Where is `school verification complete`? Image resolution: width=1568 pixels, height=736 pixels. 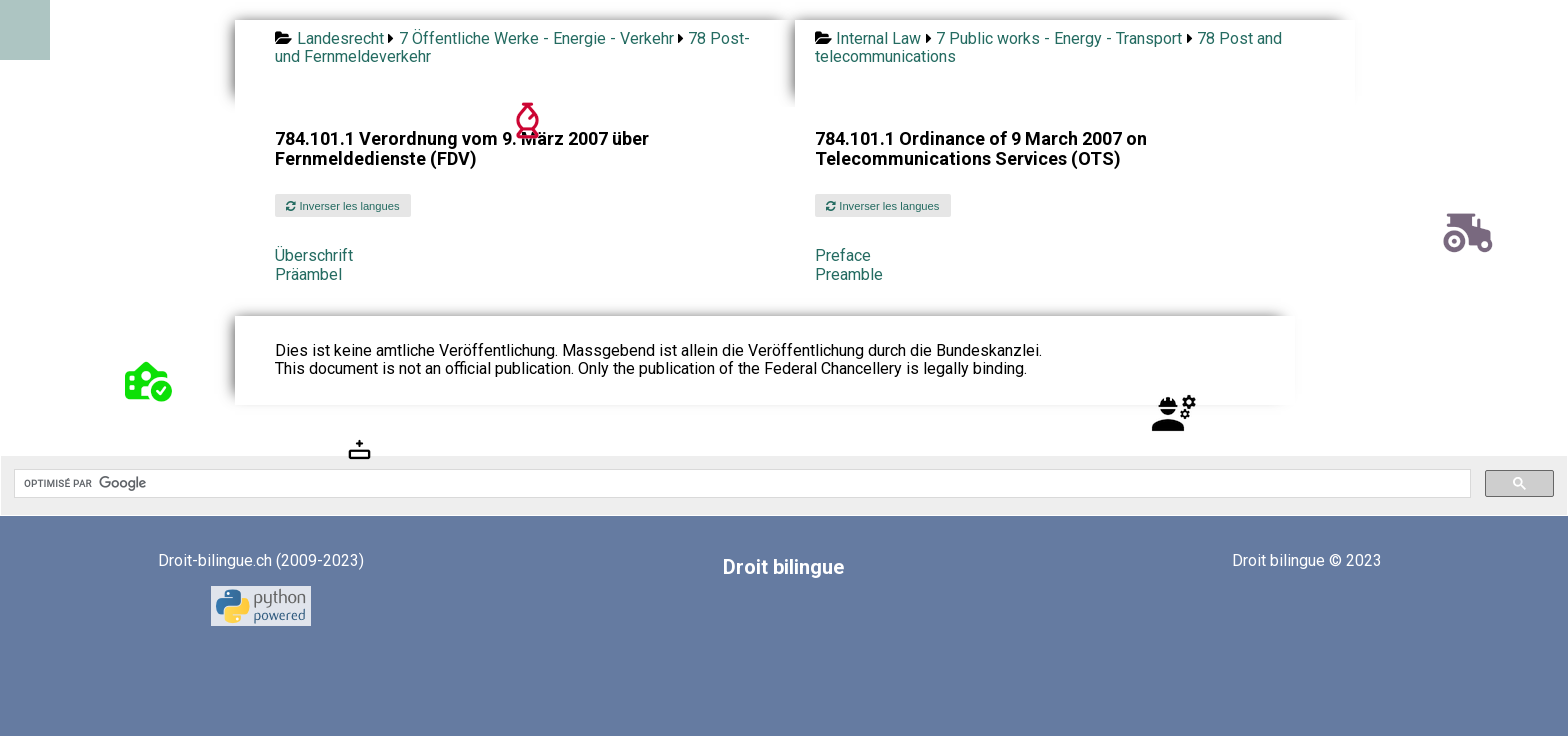
school verification complete is located at coordinates (148, 380).